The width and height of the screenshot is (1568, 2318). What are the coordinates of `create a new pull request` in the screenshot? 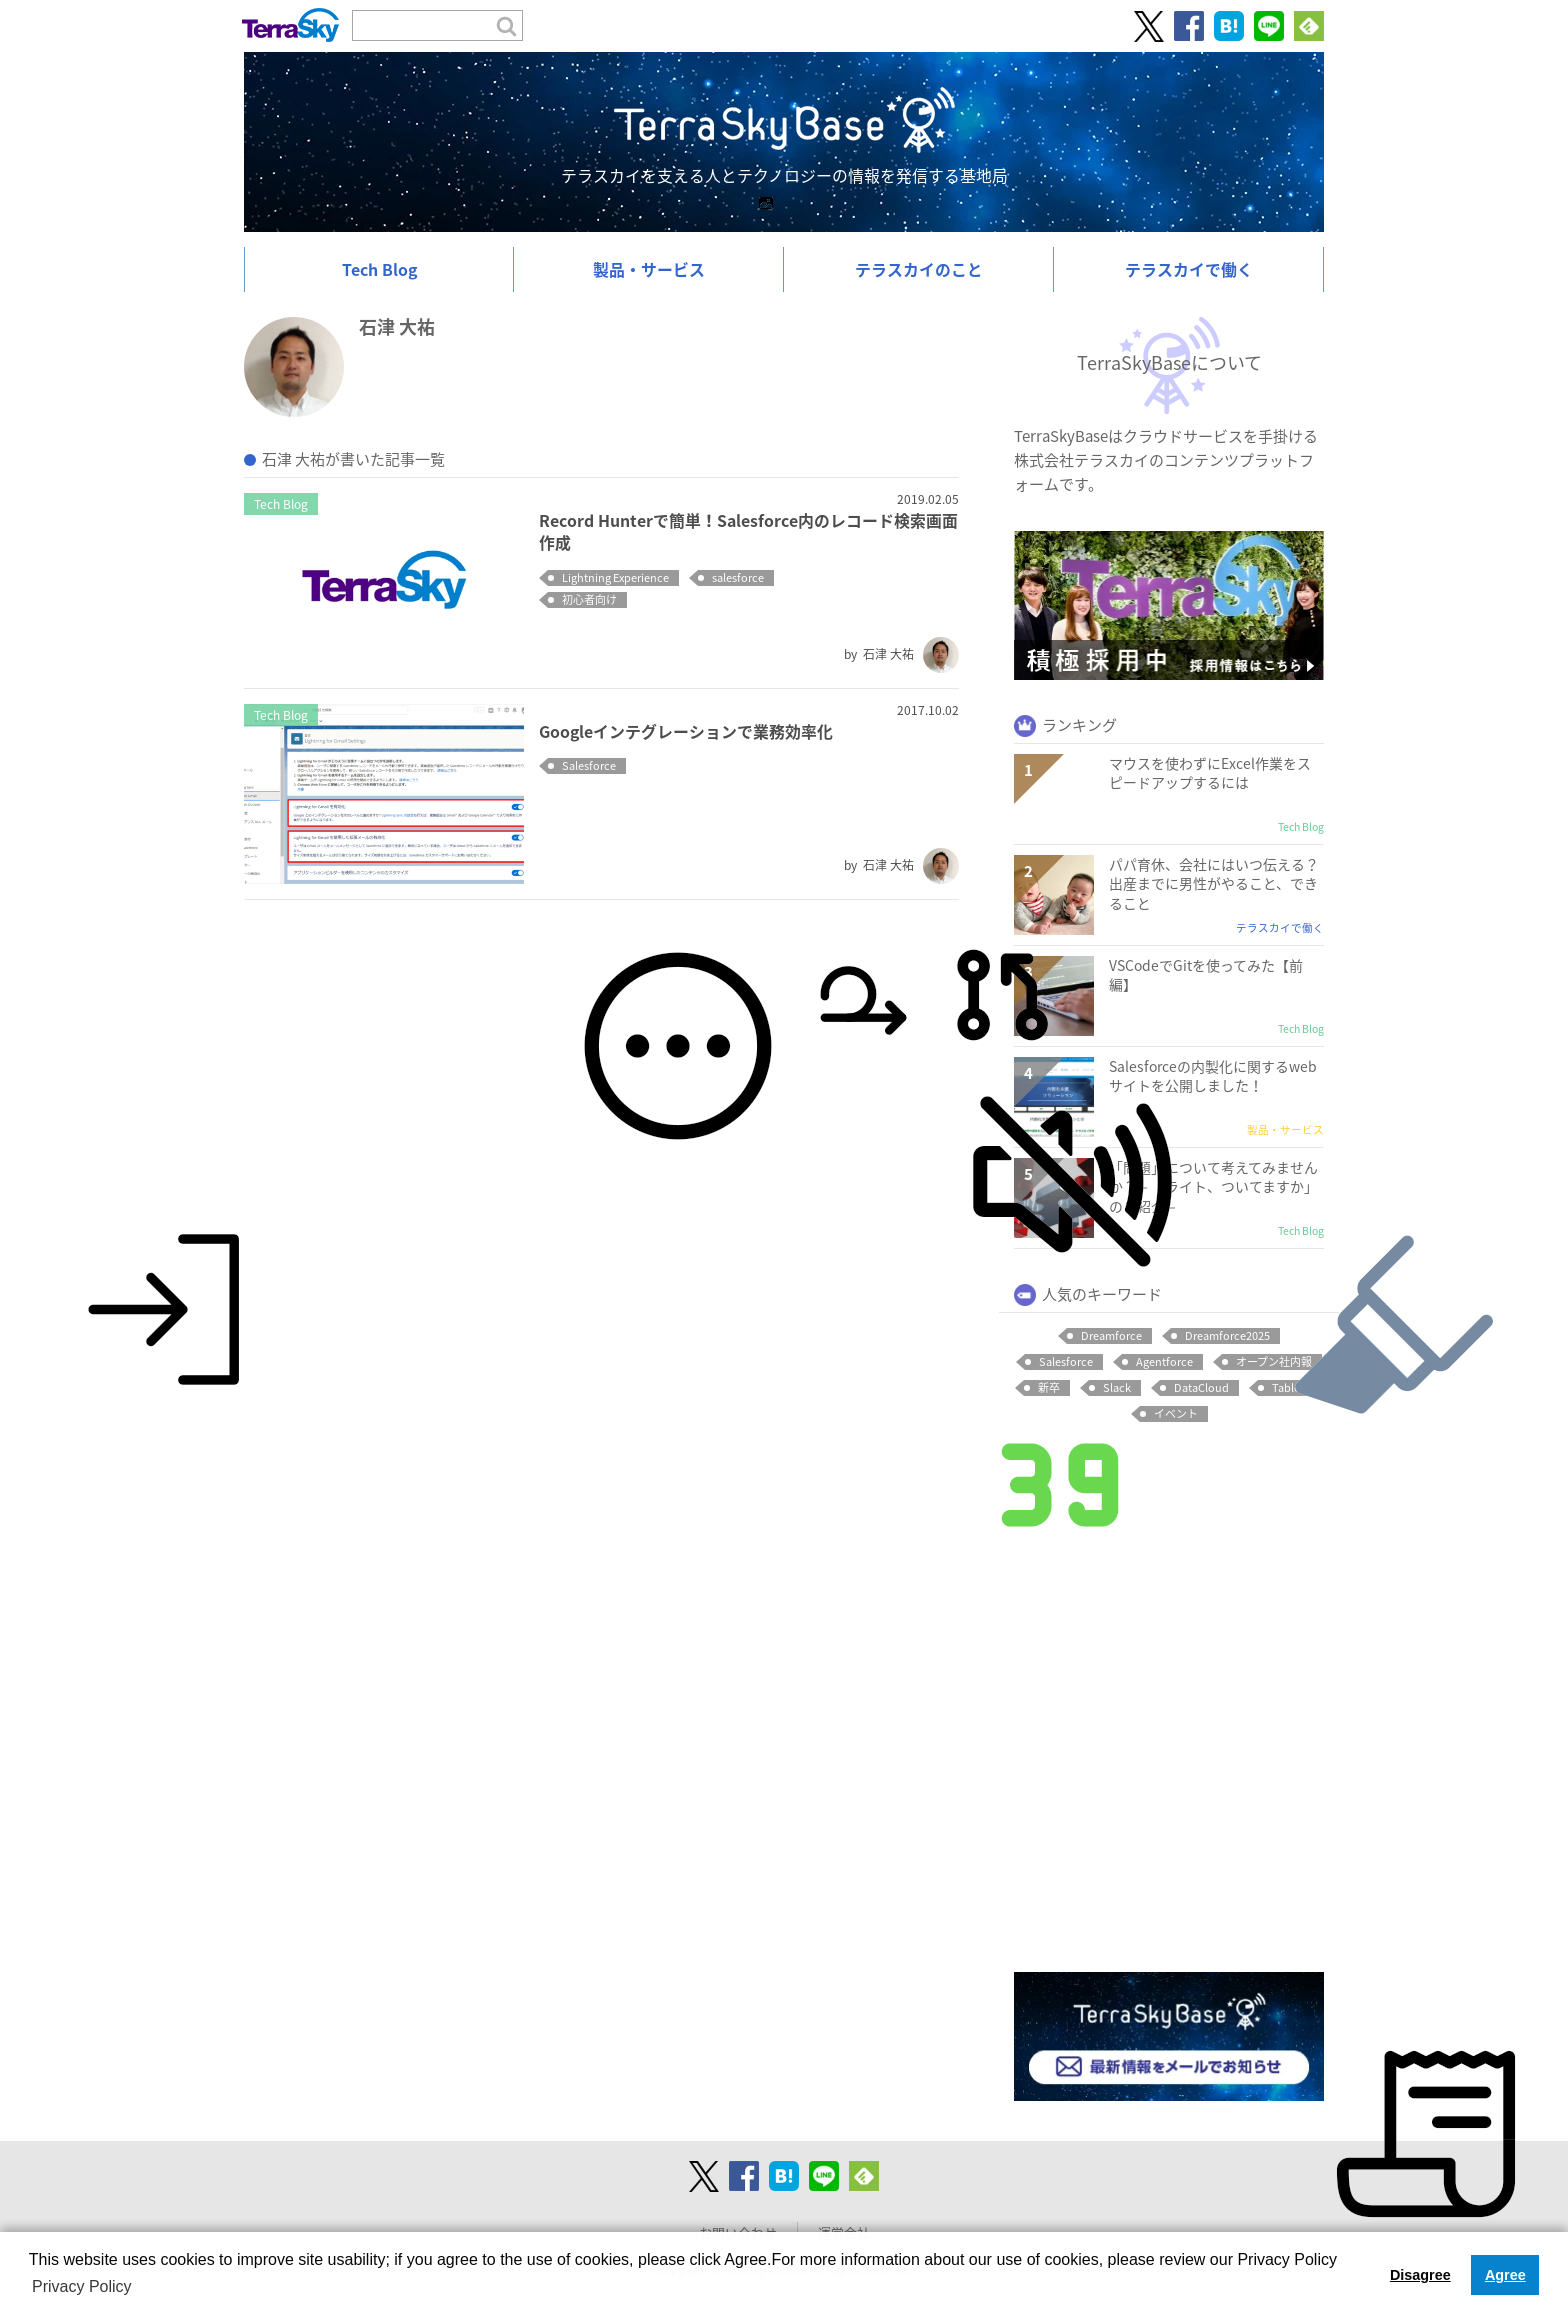 It's located at (999, 995).